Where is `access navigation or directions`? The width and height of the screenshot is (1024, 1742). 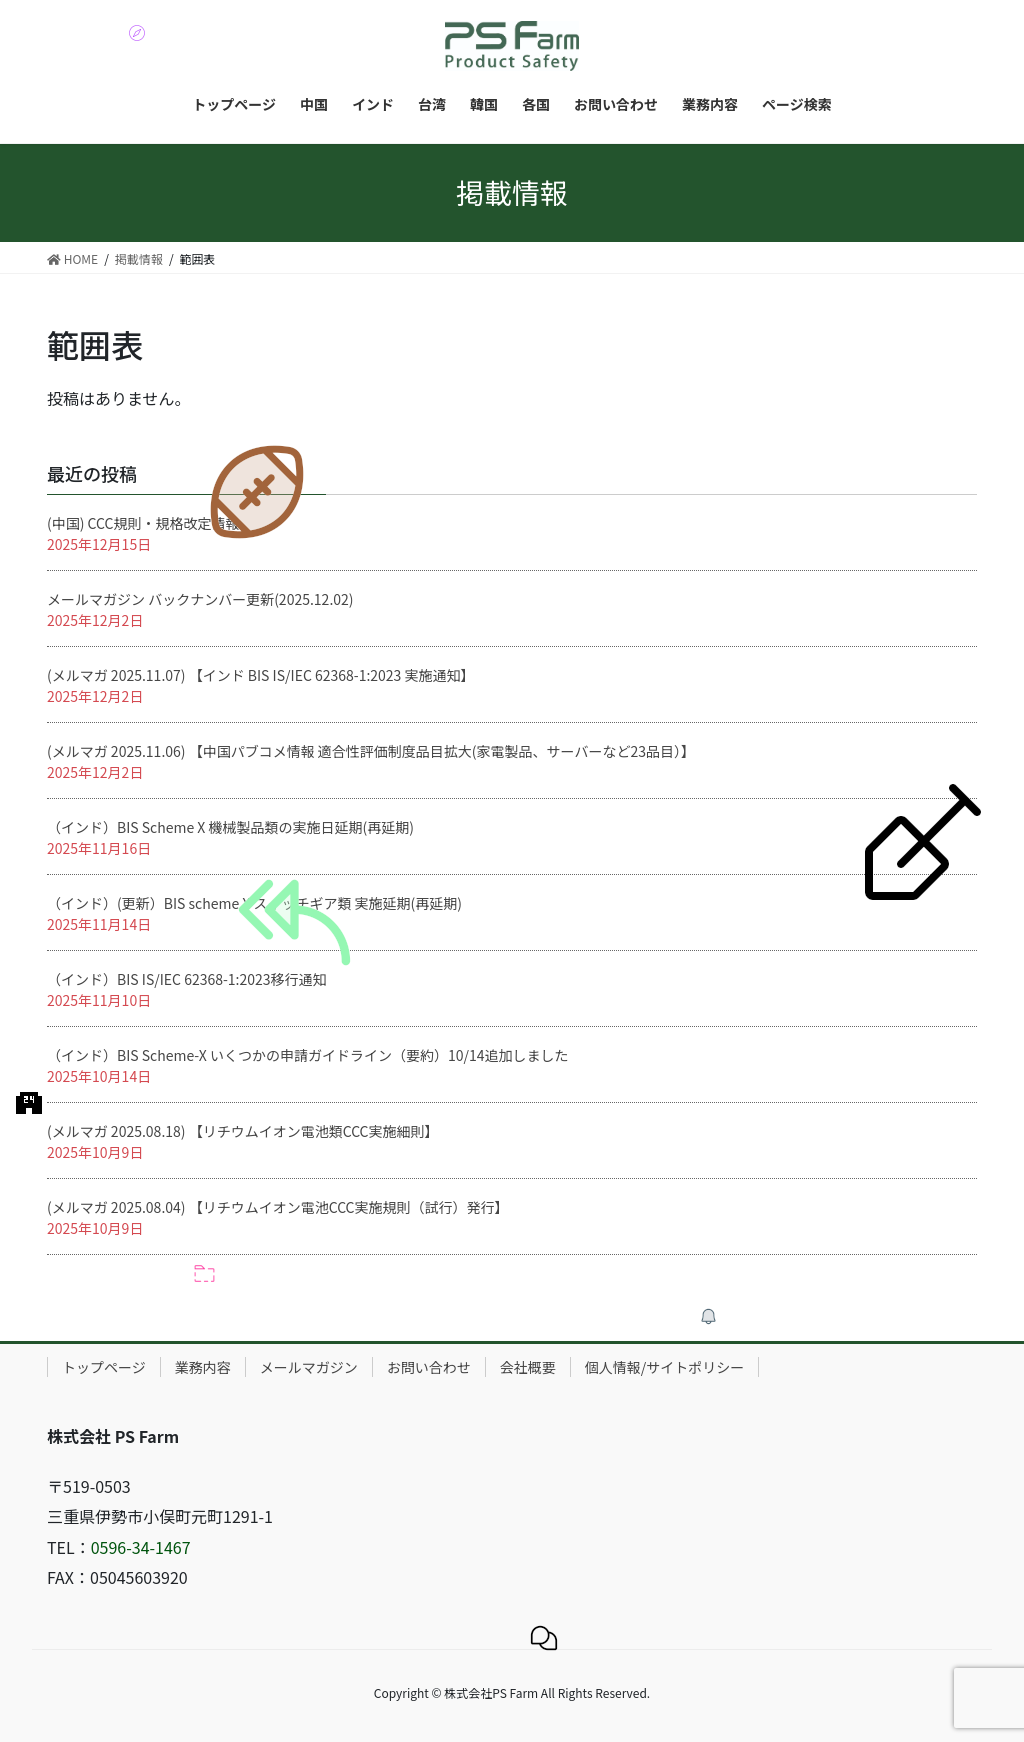 access navigation or directions is located at coordinates (137, 33).